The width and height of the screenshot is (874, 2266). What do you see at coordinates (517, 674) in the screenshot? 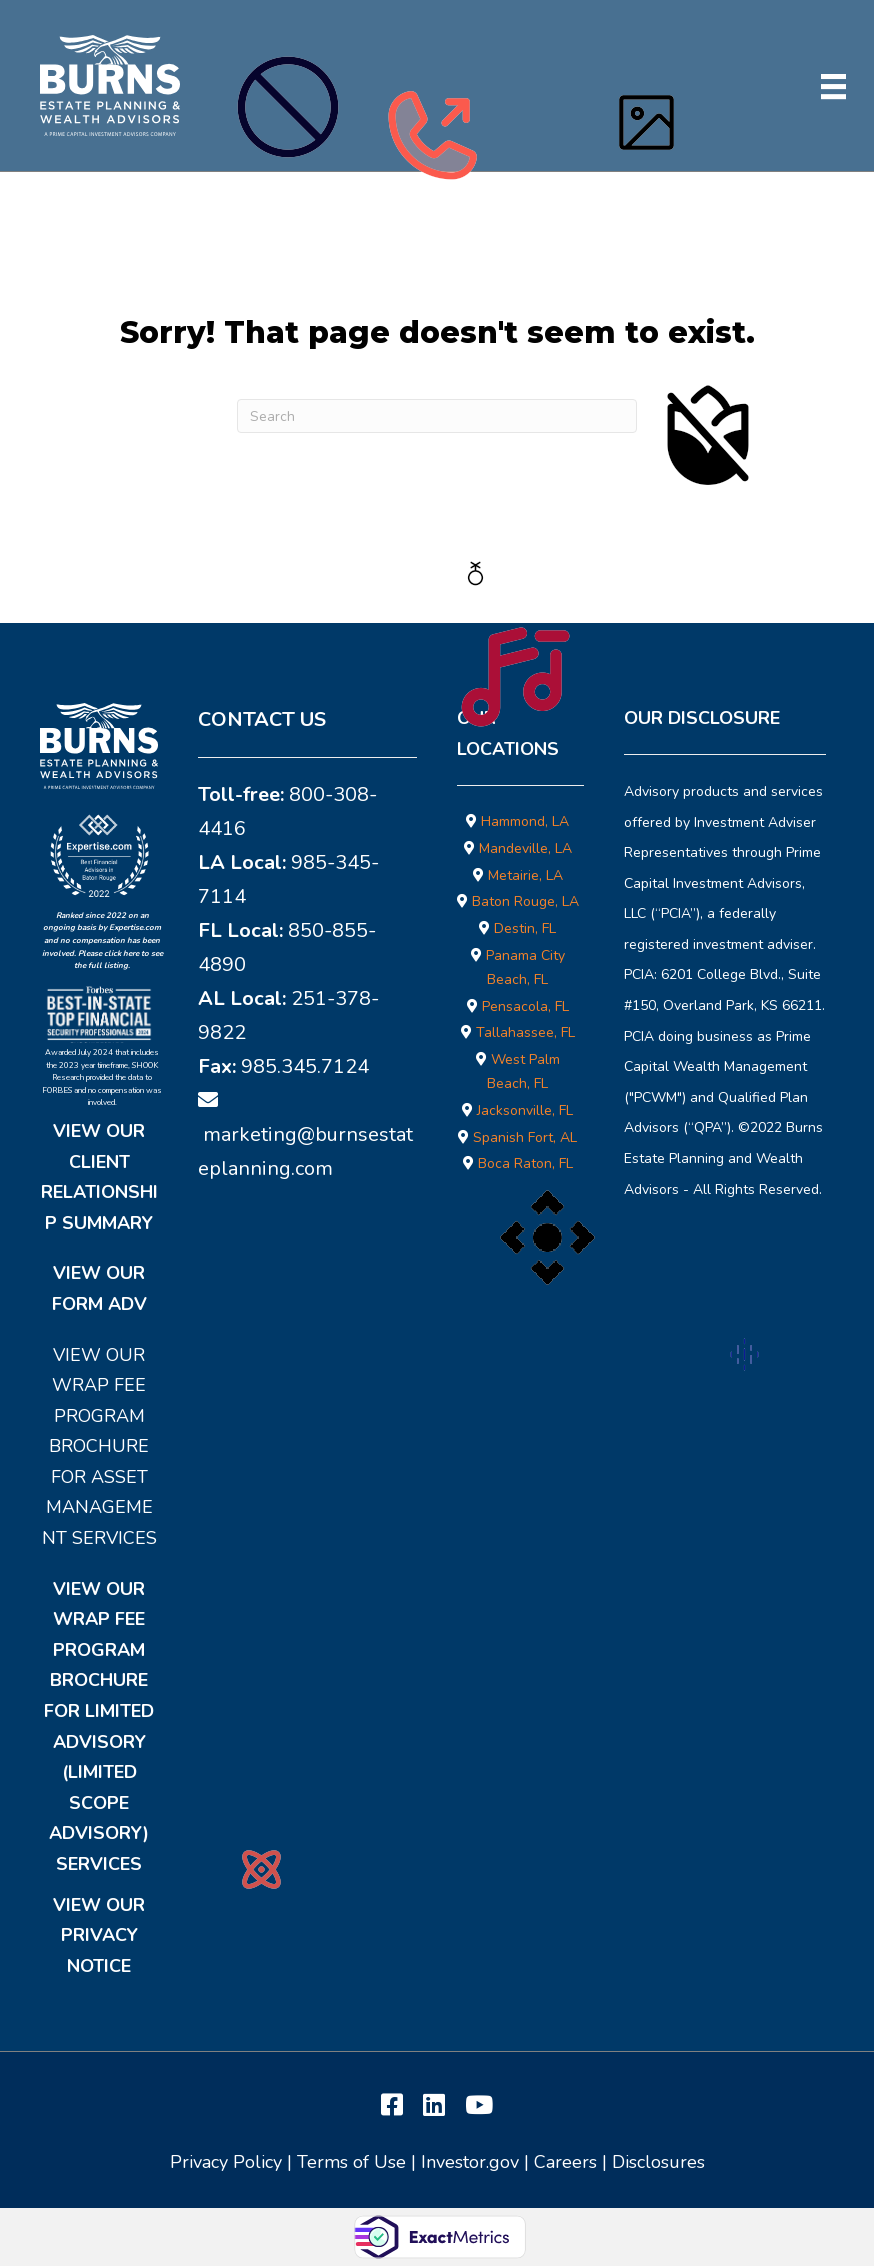
I see `remove a song from playlist` at bounding box center [517, 674].